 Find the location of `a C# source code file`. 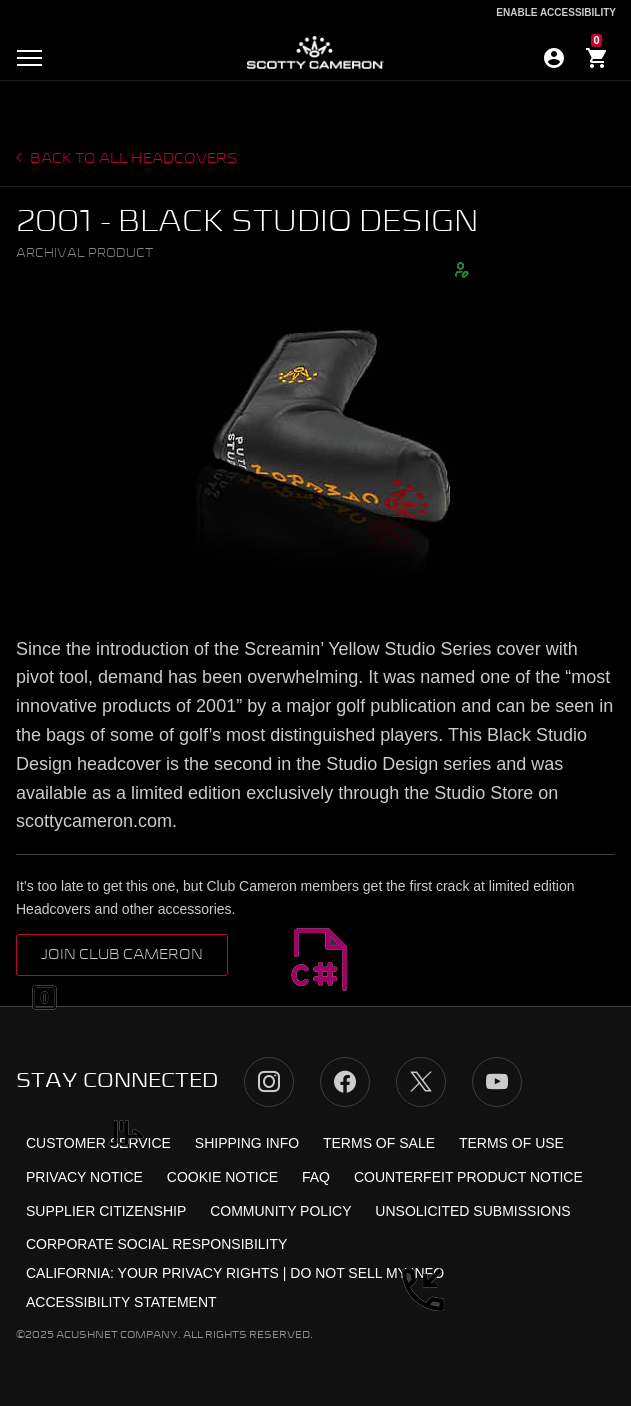

a C# source code file is located at coordinates (320, 959).